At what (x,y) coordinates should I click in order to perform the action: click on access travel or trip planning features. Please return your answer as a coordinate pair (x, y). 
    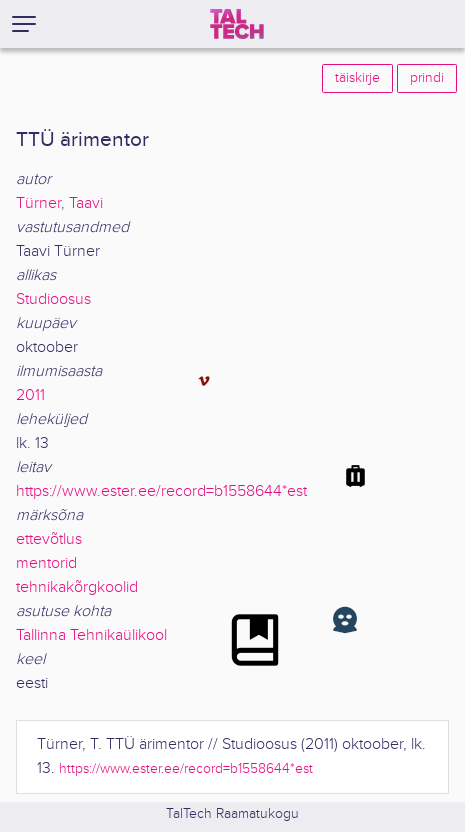
    Looking at the image, I should click on (355, 475).